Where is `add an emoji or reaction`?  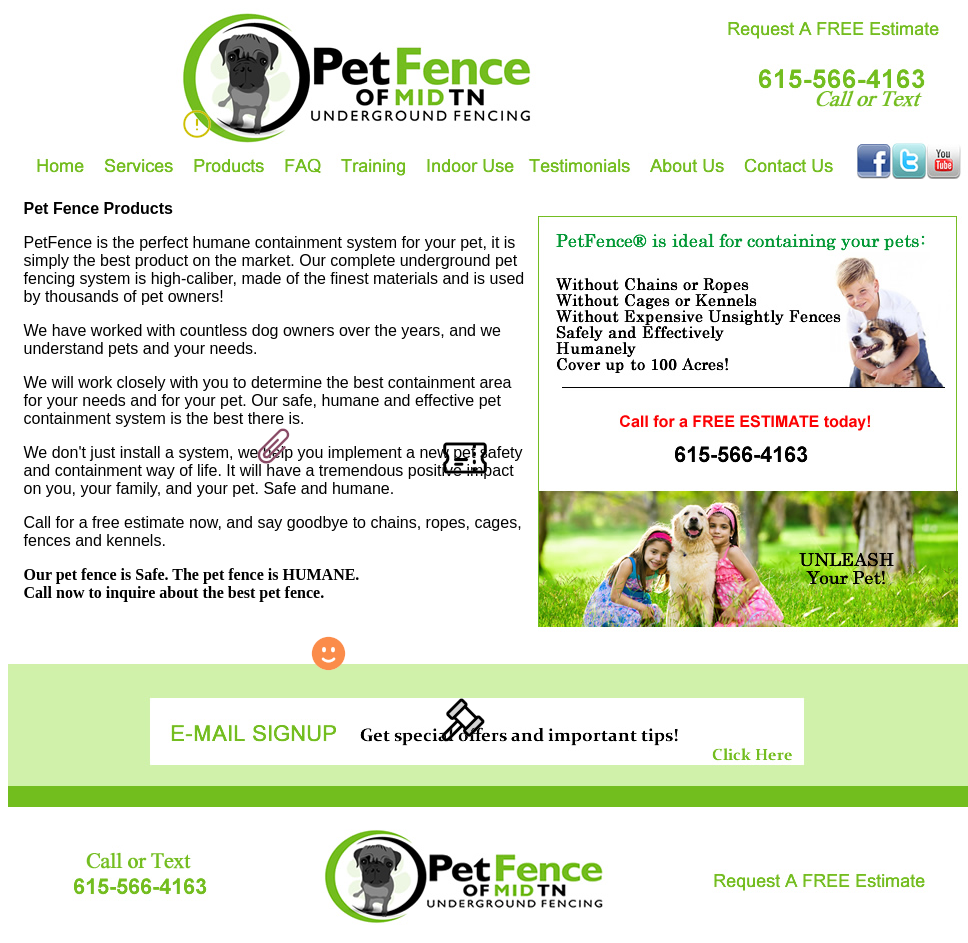 add an emoji or reaction is located at coordinates (328, 653).